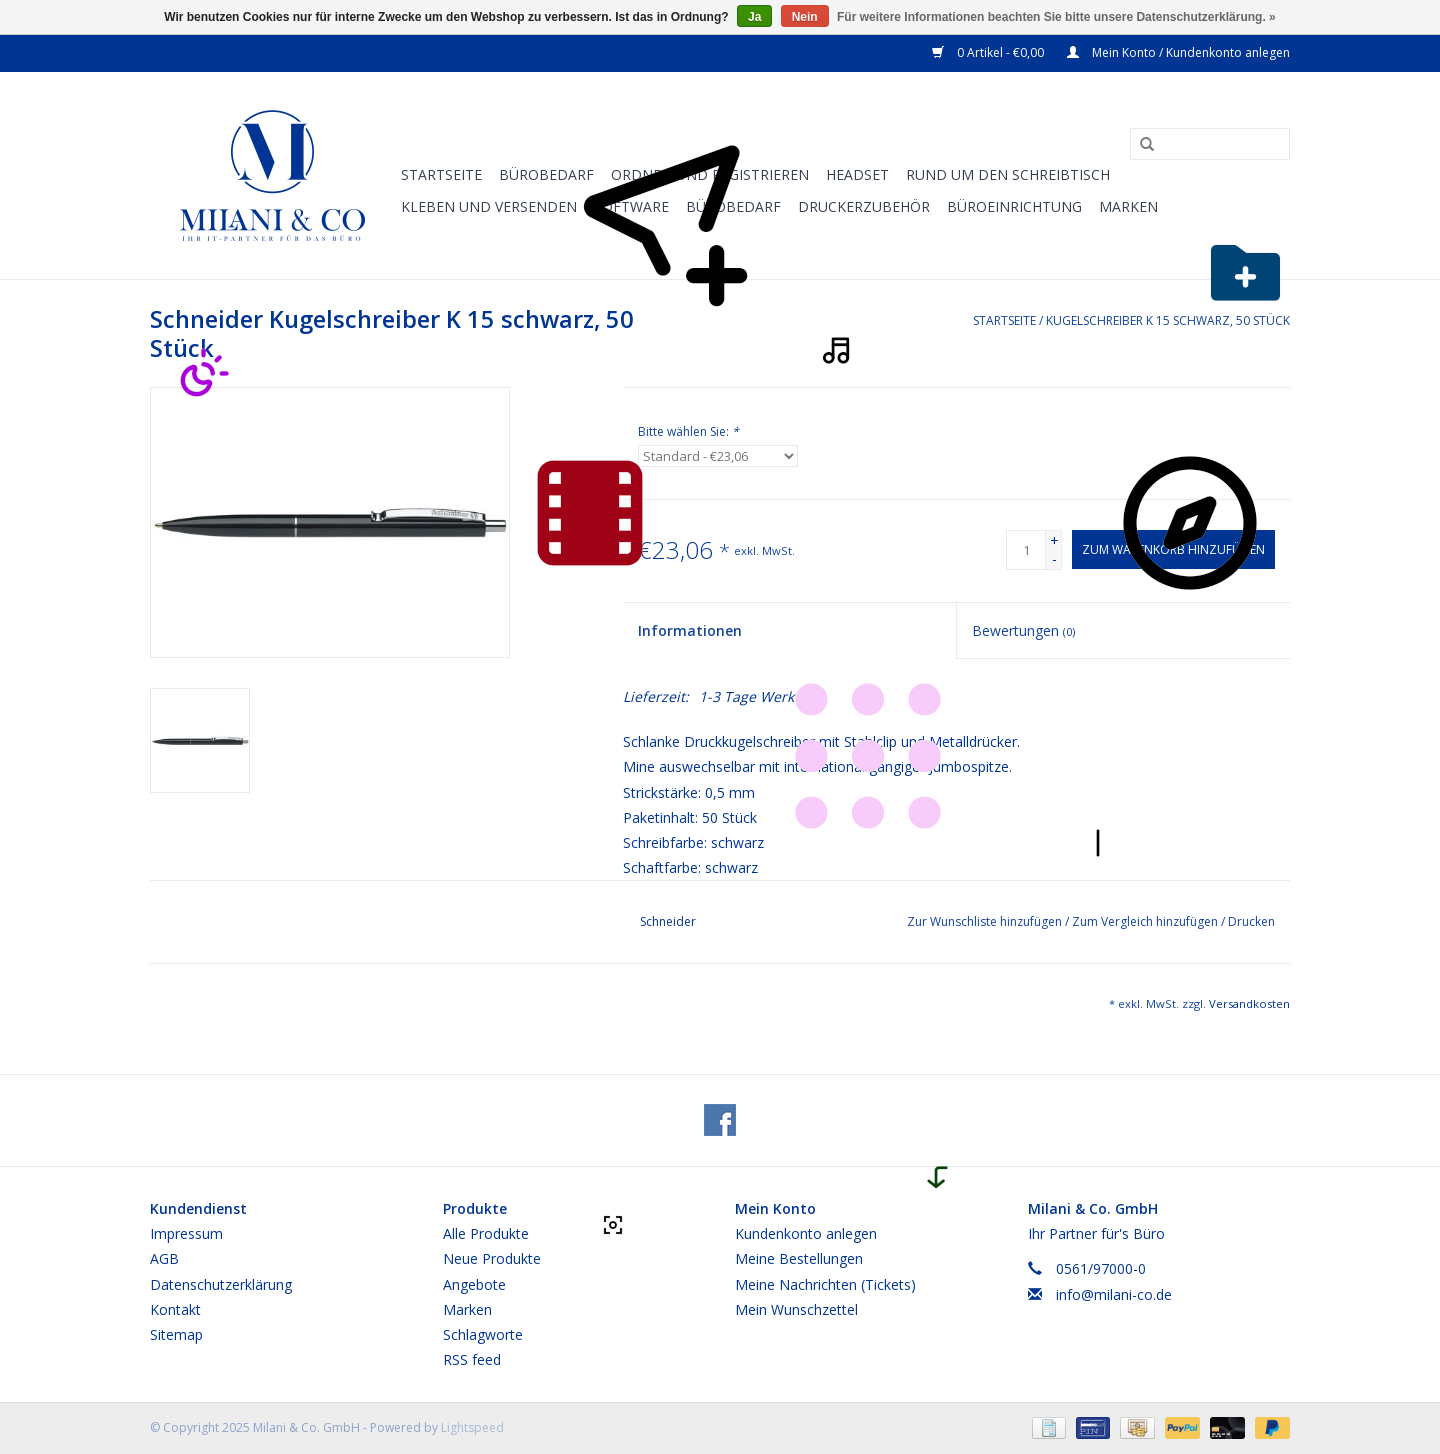  I want to click on access navigation or directional tools, so click(1190, 523).